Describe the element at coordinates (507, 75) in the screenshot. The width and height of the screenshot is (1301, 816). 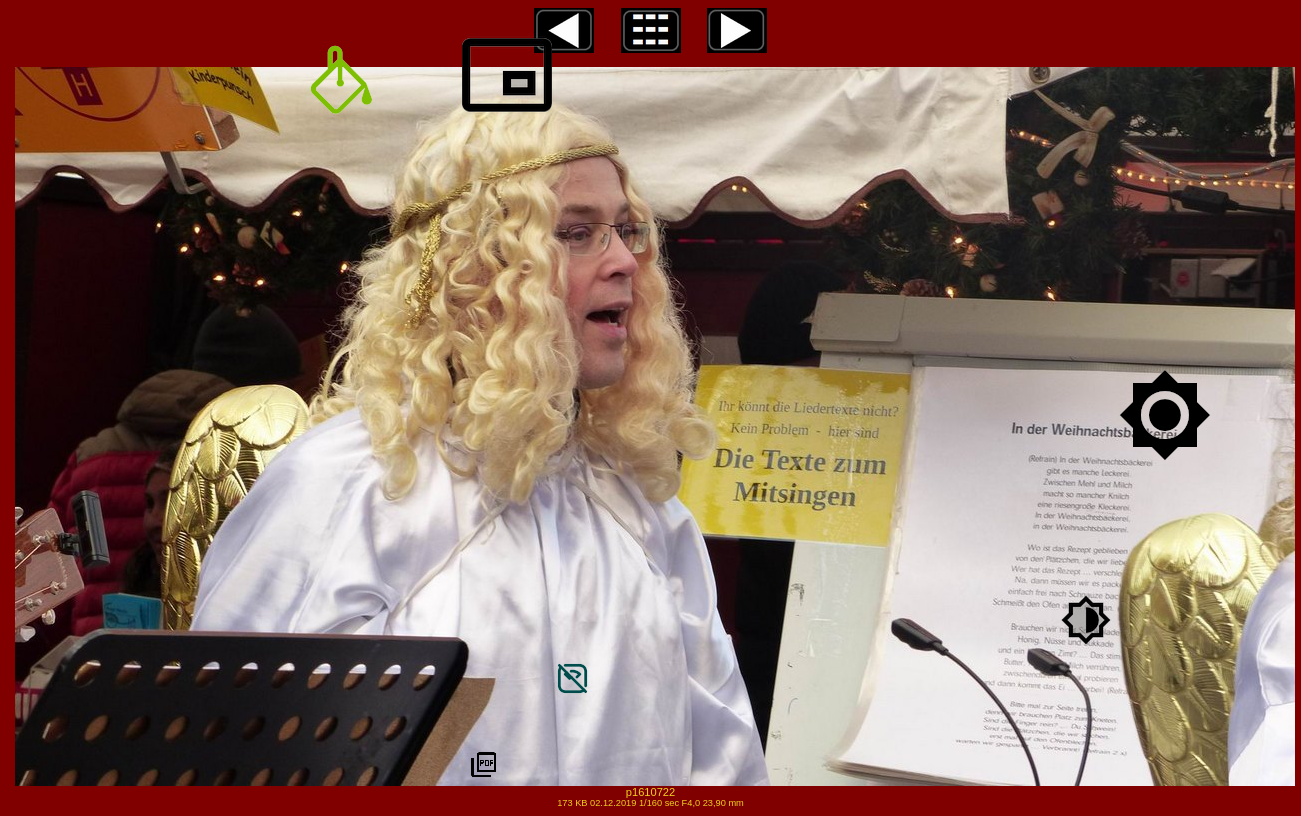
I see `enable picture-in-picture mode` at that location.